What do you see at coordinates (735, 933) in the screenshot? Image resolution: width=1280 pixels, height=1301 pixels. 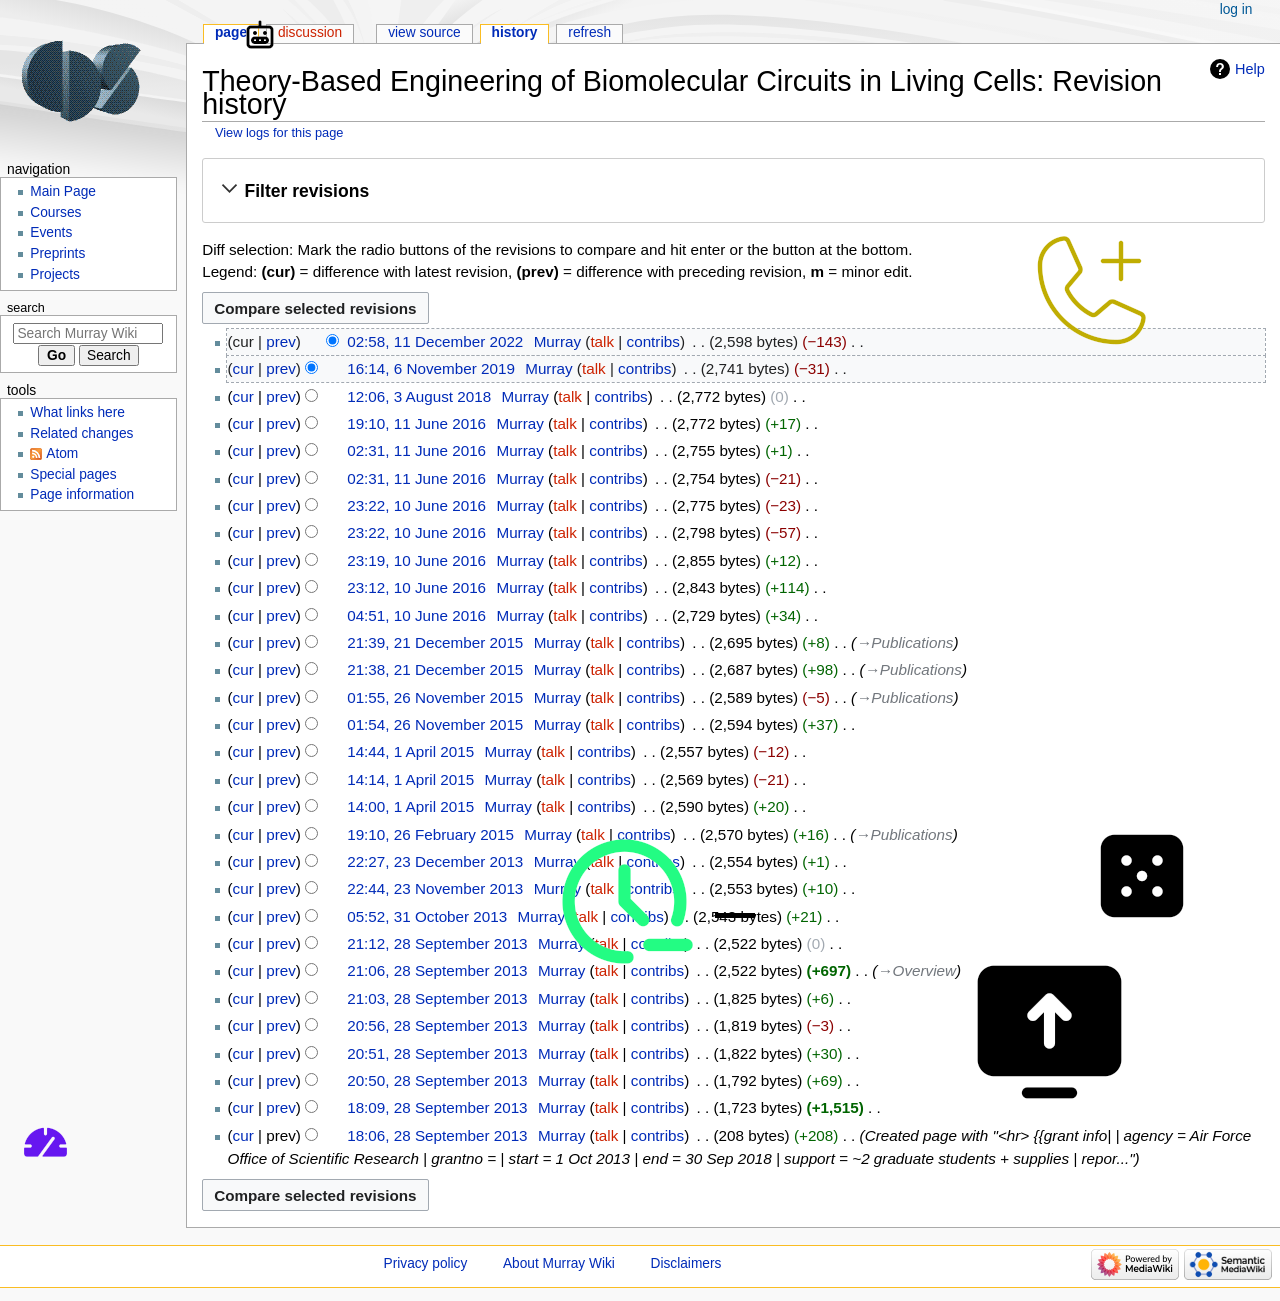 I see `maximize window to full screen` at bounding box center [735, 933].